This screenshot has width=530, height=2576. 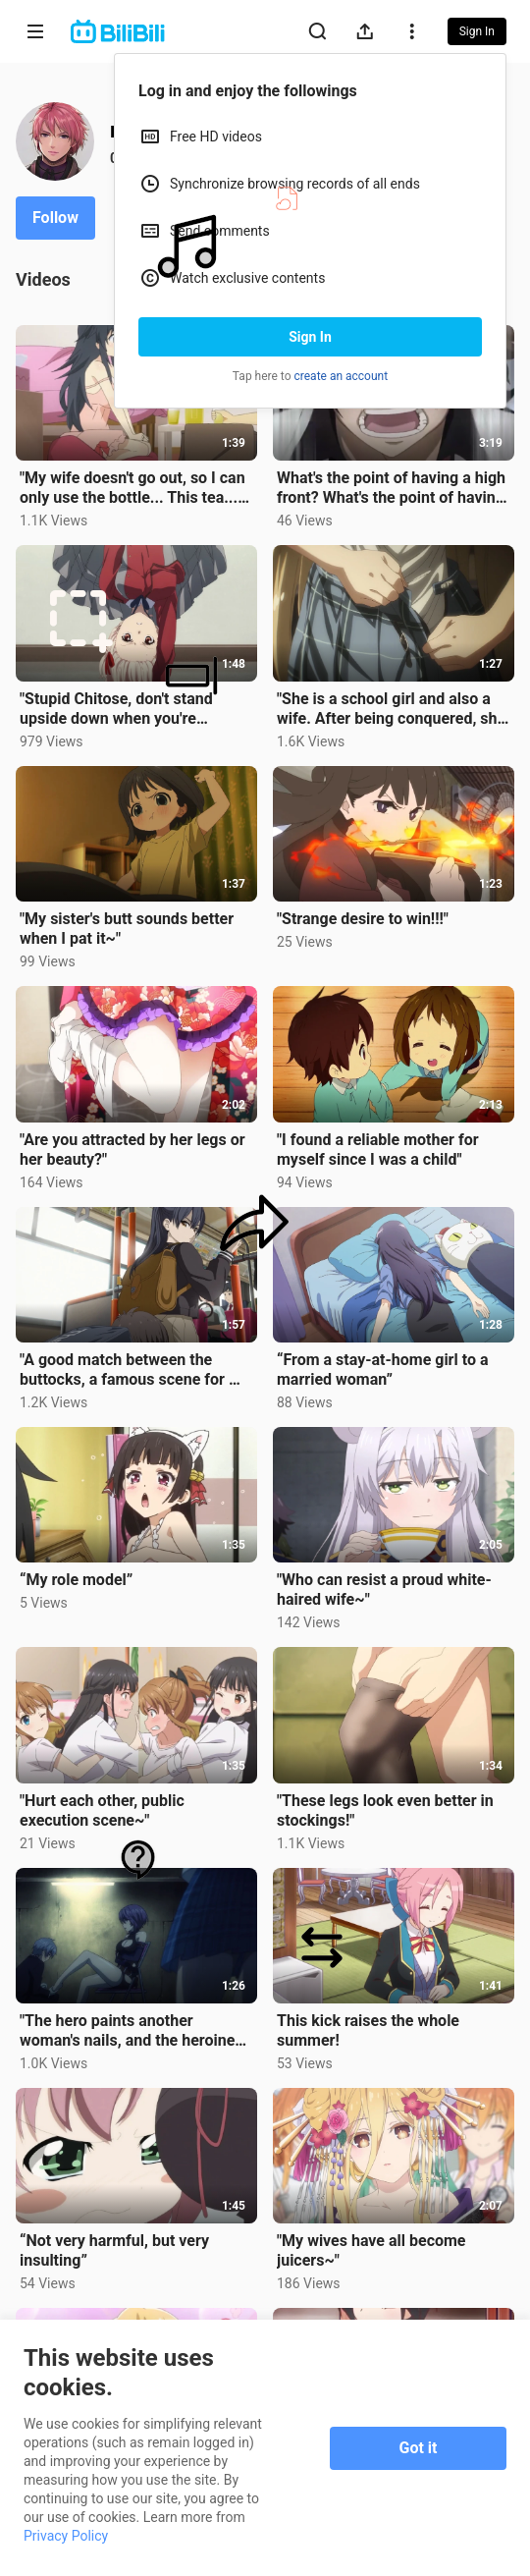 I want to click on share content with others, so click(x=254, y=1227).